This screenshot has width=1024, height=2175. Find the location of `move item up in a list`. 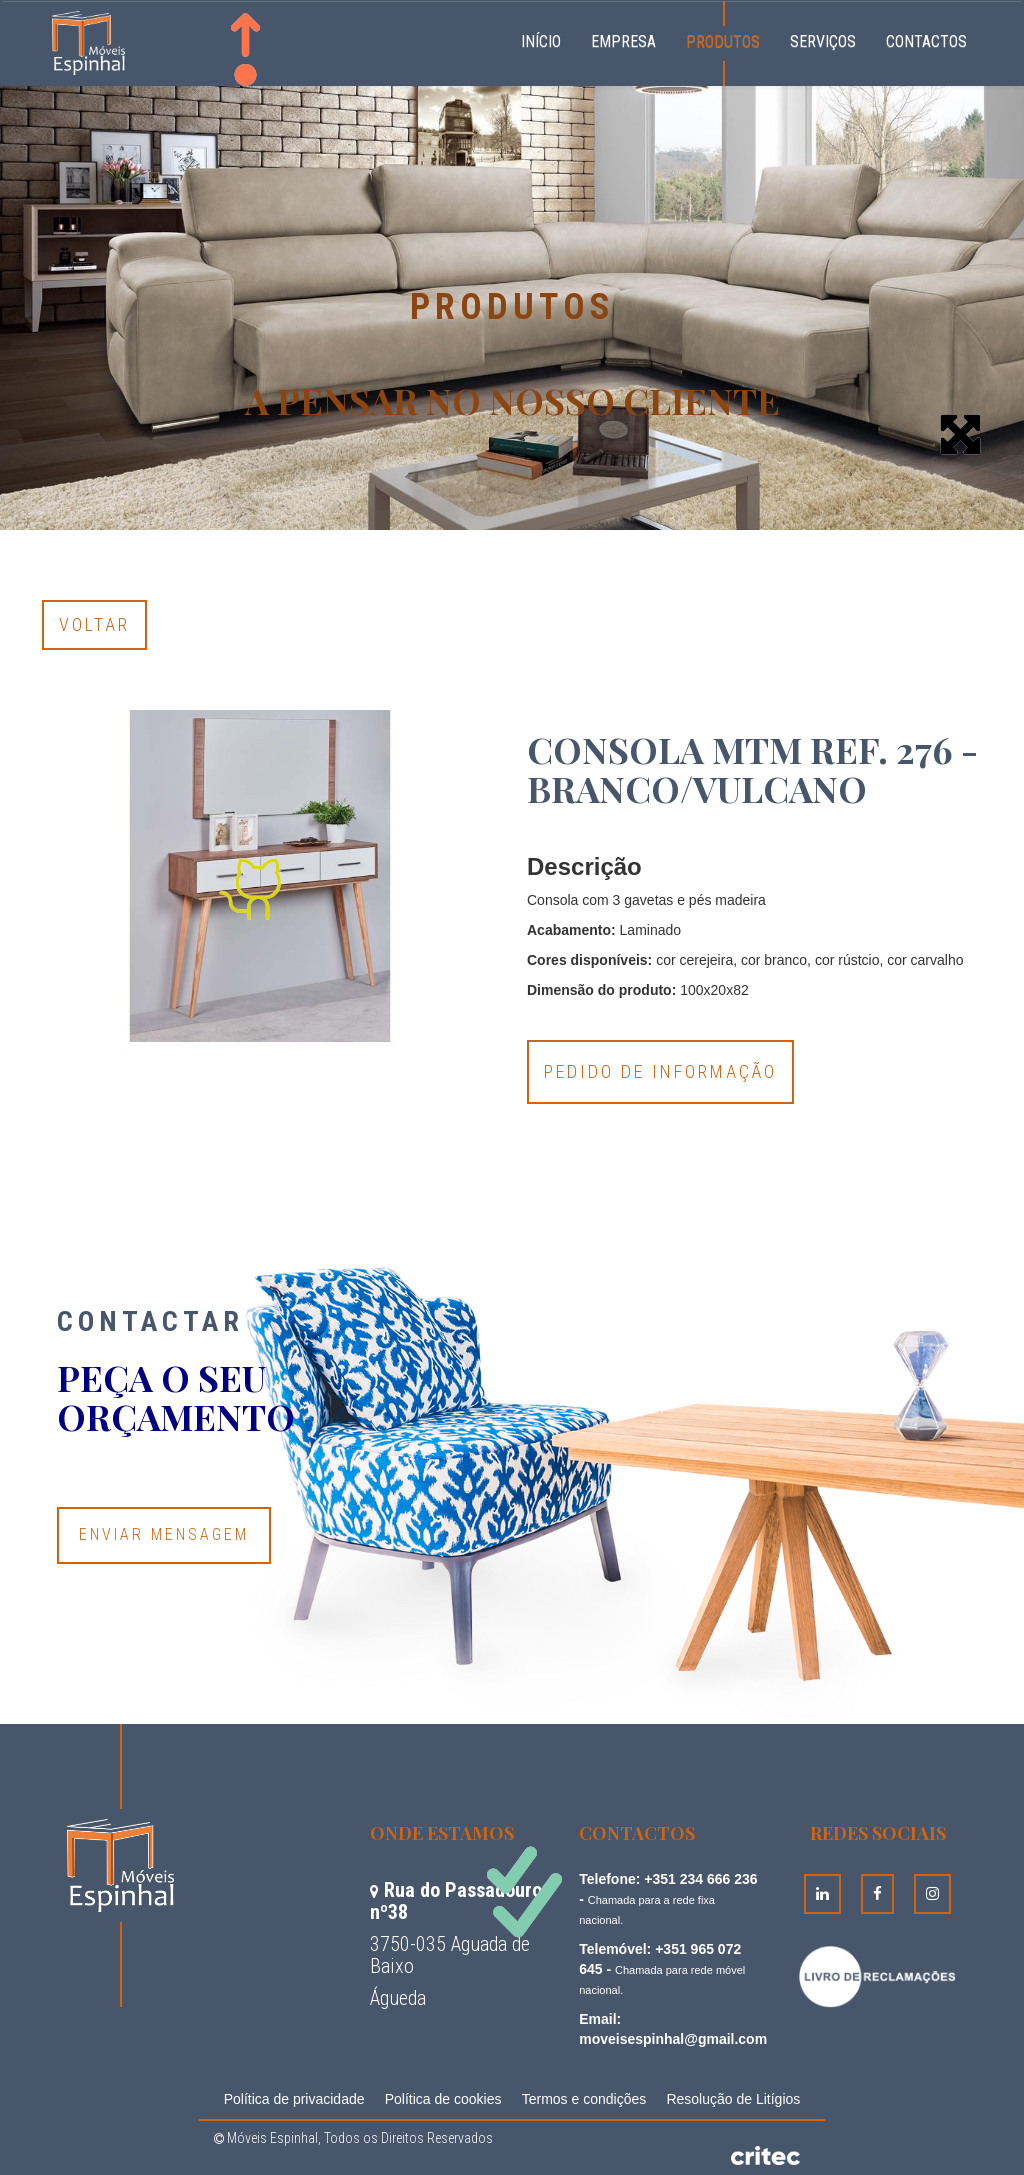

move item up in a list is located at coordinates (245, 49).